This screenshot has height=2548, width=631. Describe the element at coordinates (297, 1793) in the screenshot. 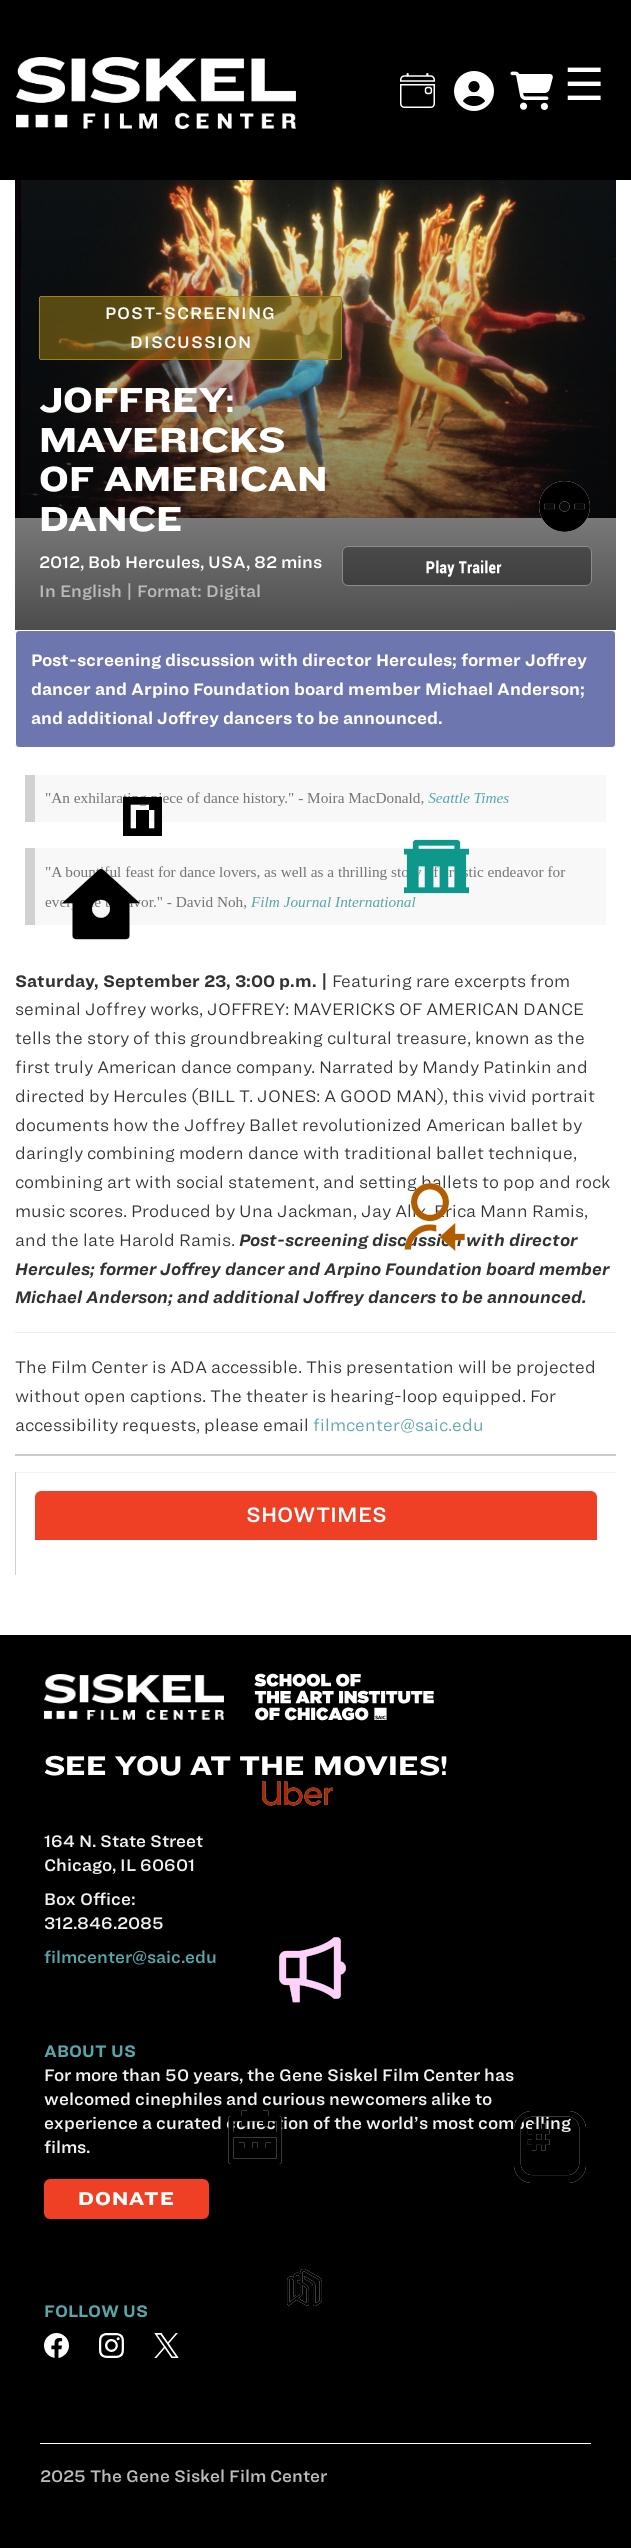

I see `open the Uber app` at that location.